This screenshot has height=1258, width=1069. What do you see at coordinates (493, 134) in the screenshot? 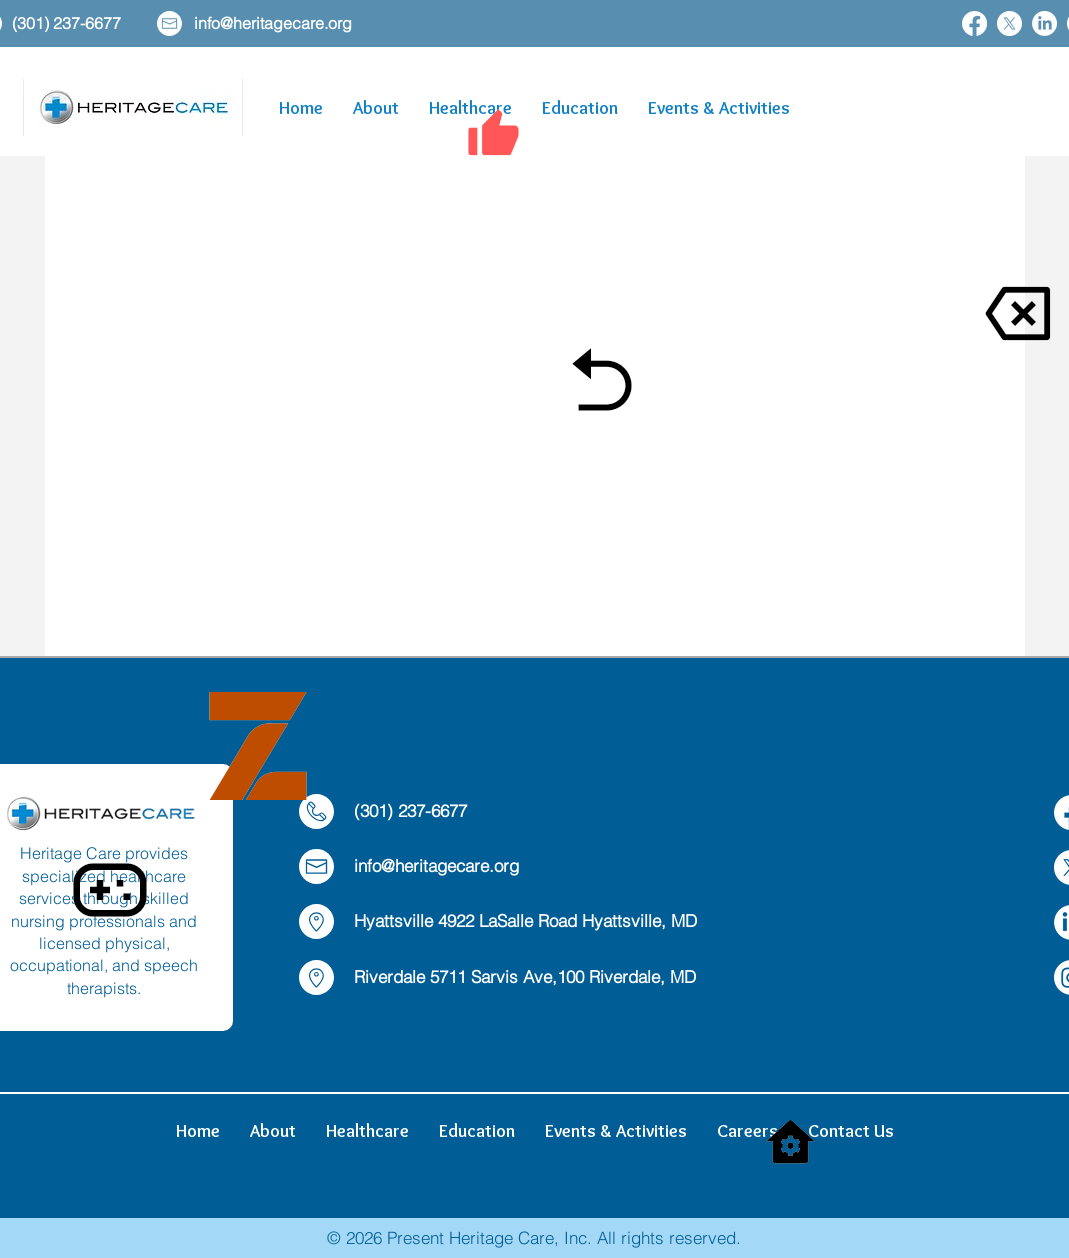
I see `like or upvote content` at bounding box center [493, 134].